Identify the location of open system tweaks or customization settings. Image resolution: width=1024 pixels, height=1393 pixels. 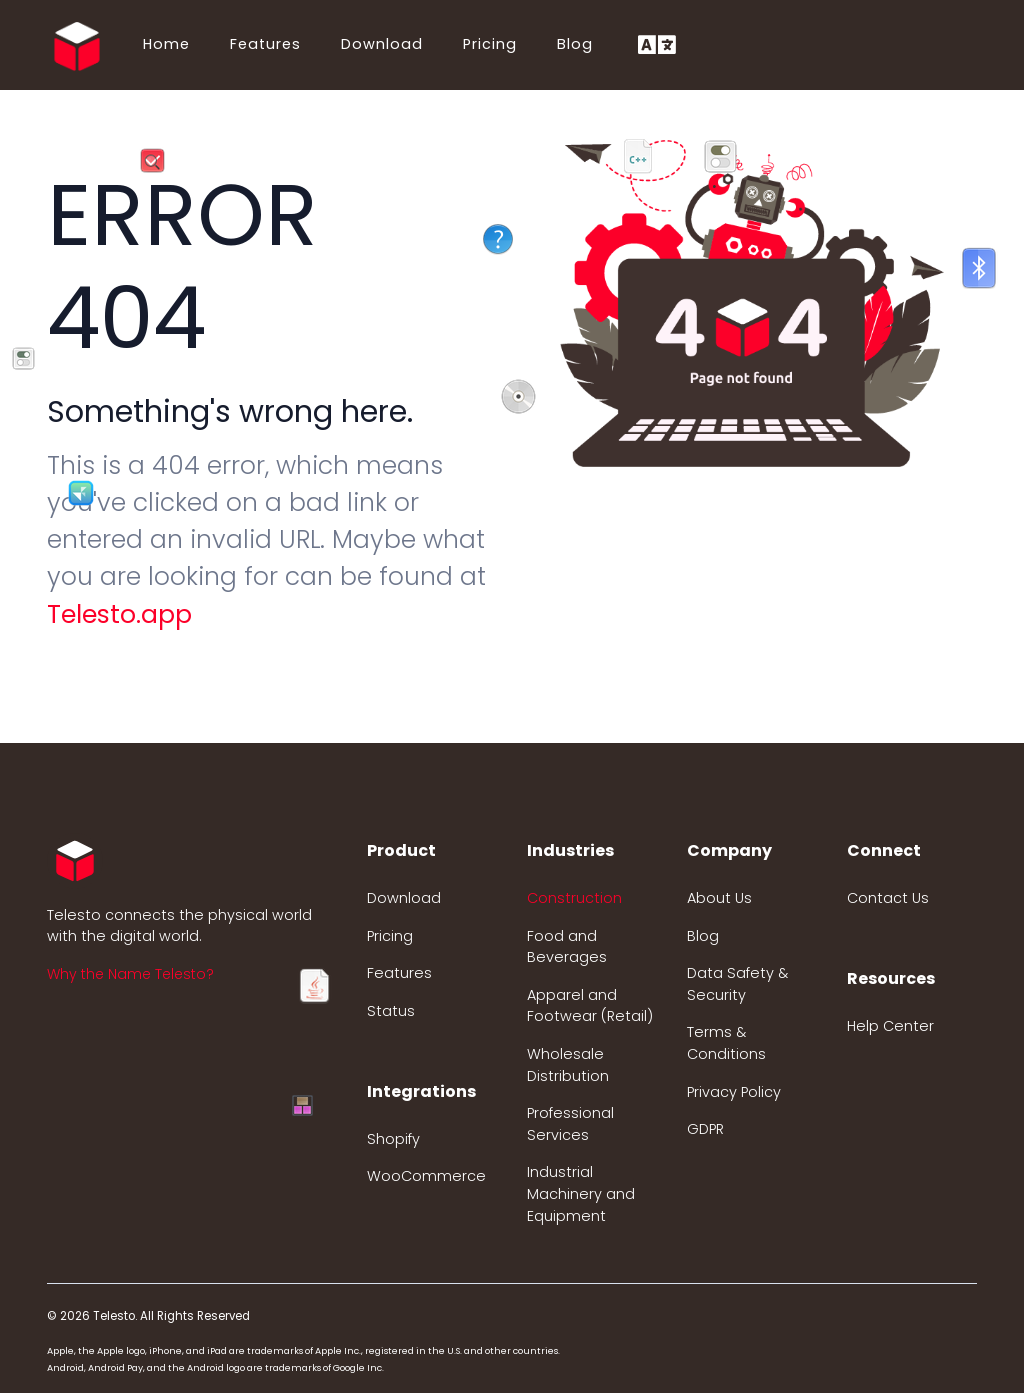
(720, 156).